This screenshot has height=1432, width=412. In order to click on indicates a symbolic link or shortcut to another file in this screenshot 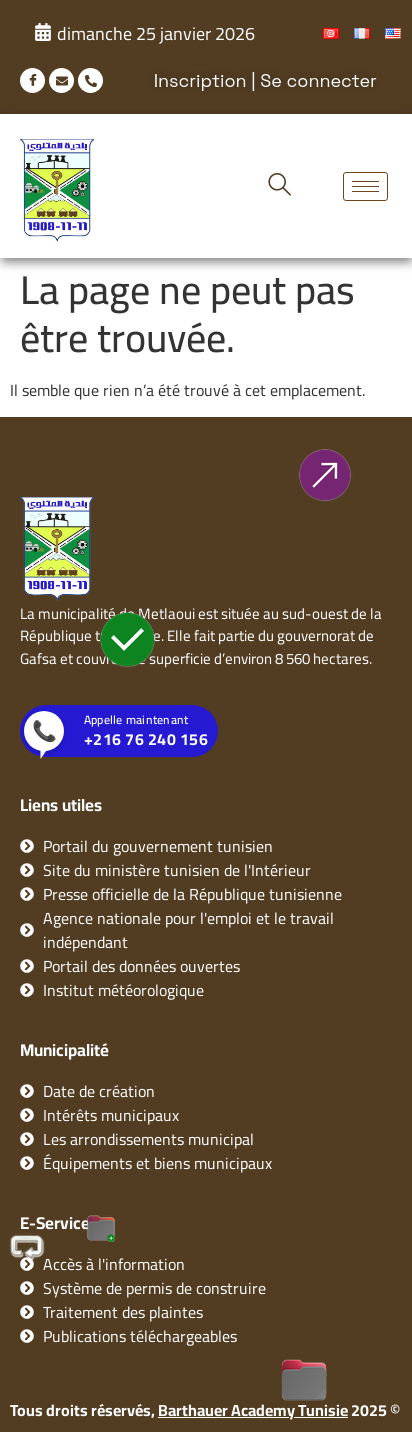, I will do `click(325, 475)`.